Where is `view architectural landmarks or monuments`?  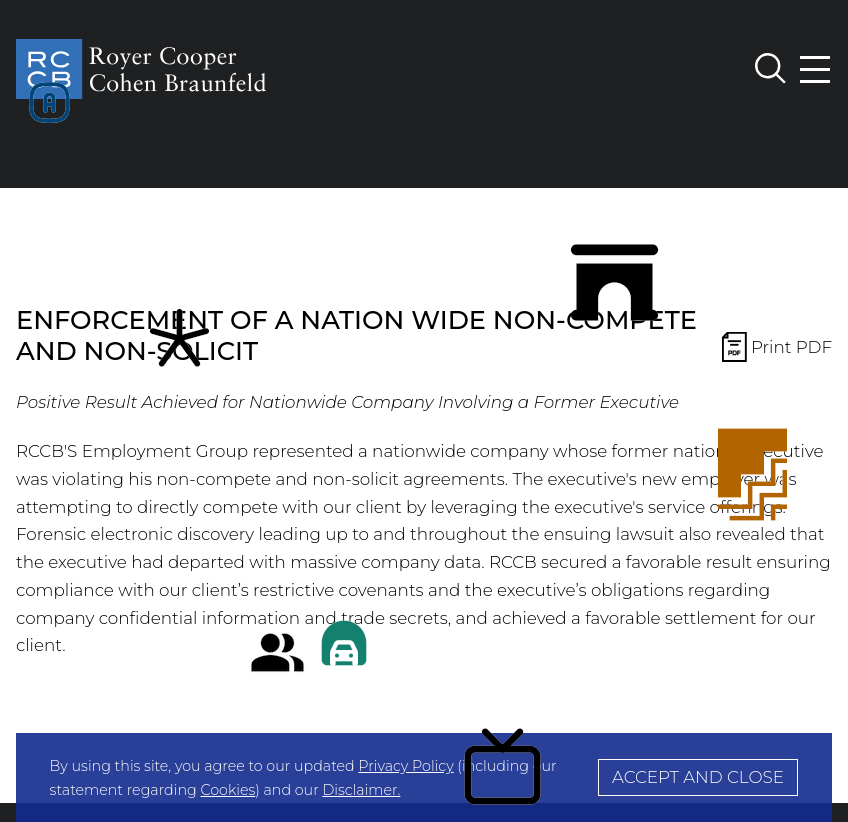
view architectural landmarks or monuments is located at coordinates (614, 282).